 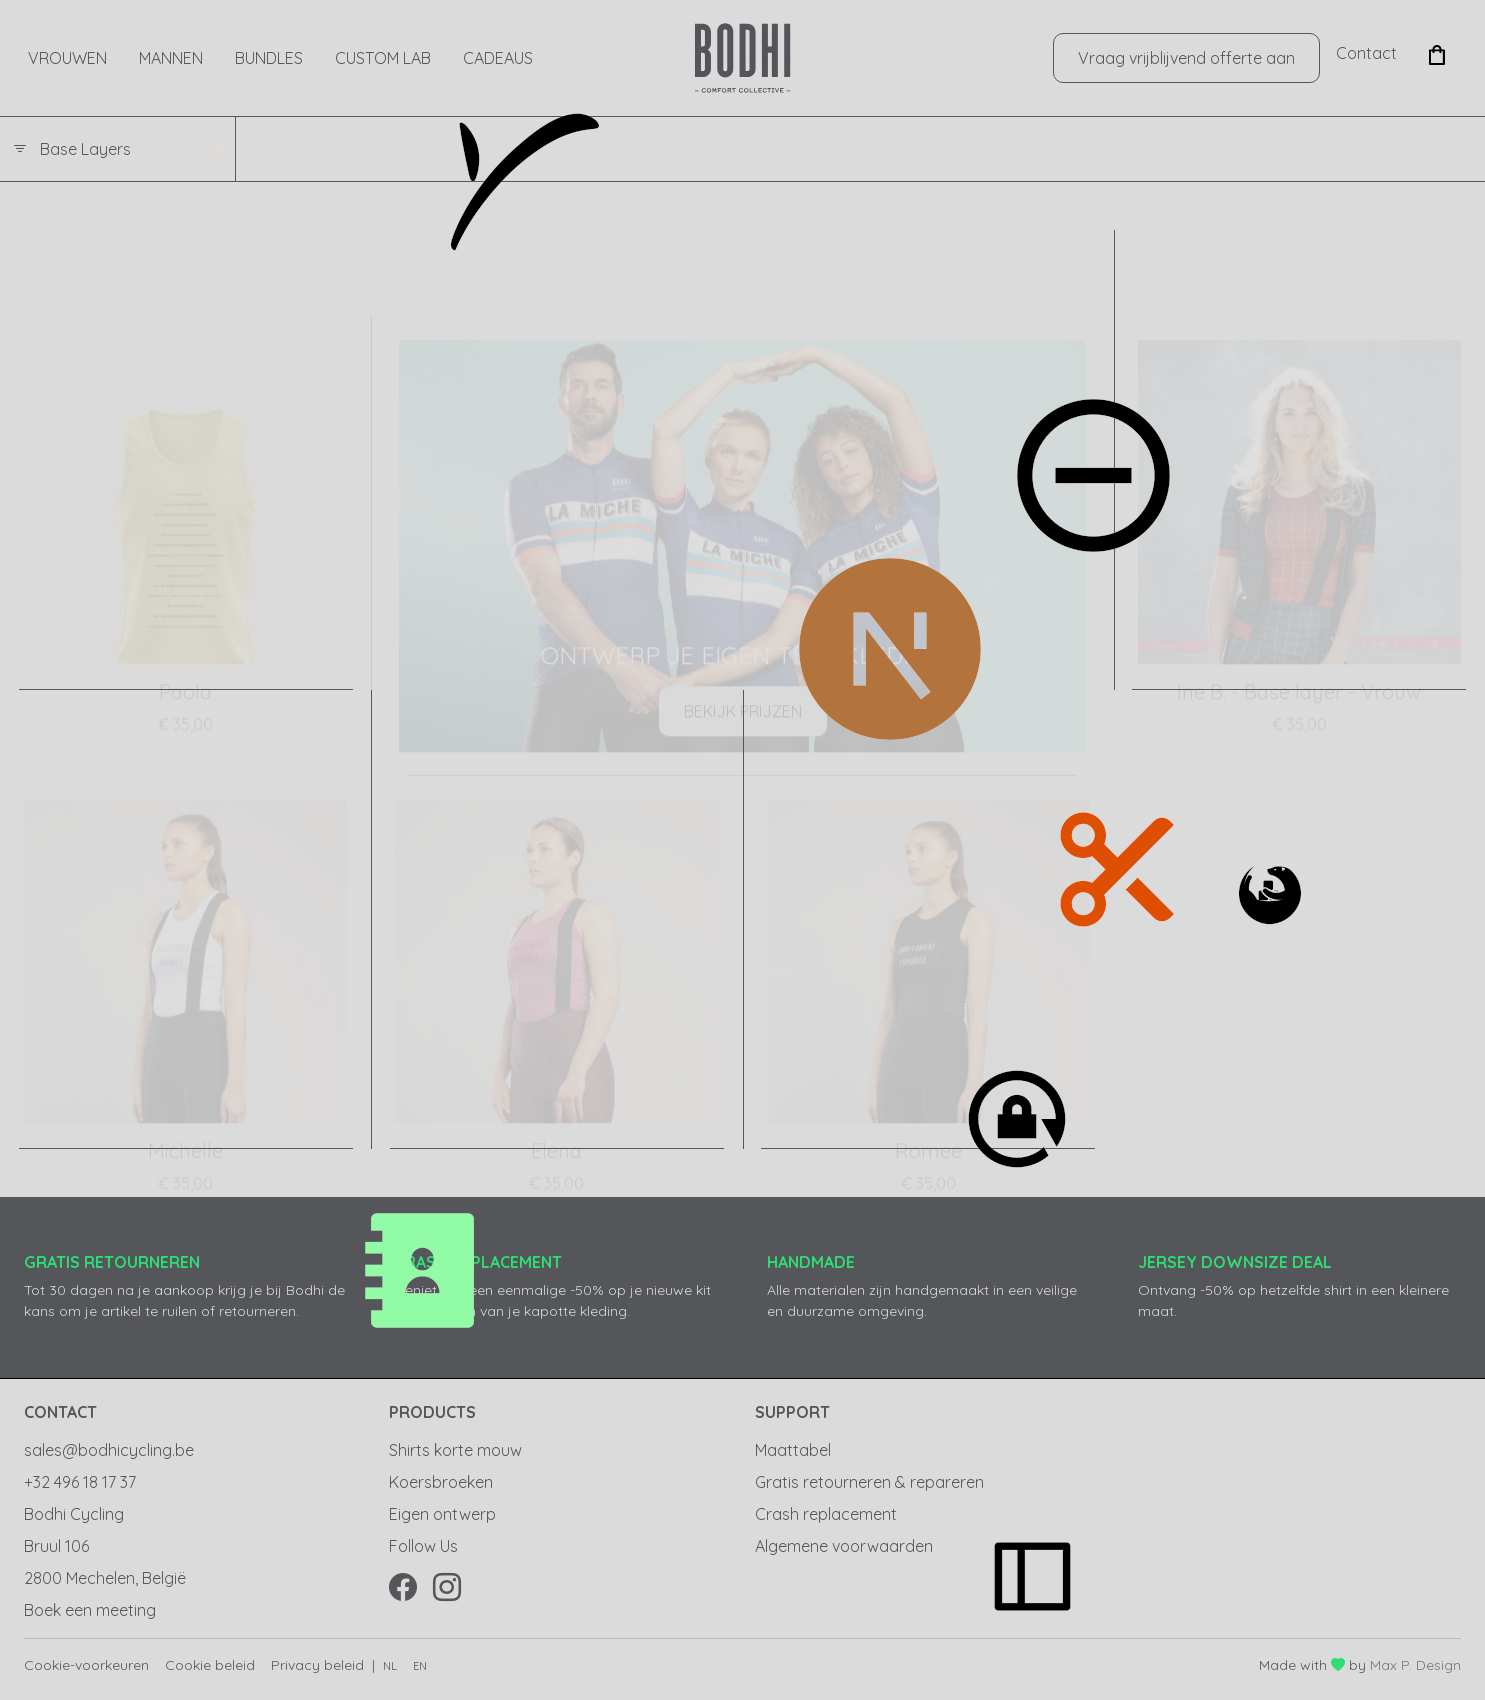 What do you see at coordinates (1032, 1576) in the screenshot?
I see `toggle the sidebar panel` at bounding box center [1032, 1576].